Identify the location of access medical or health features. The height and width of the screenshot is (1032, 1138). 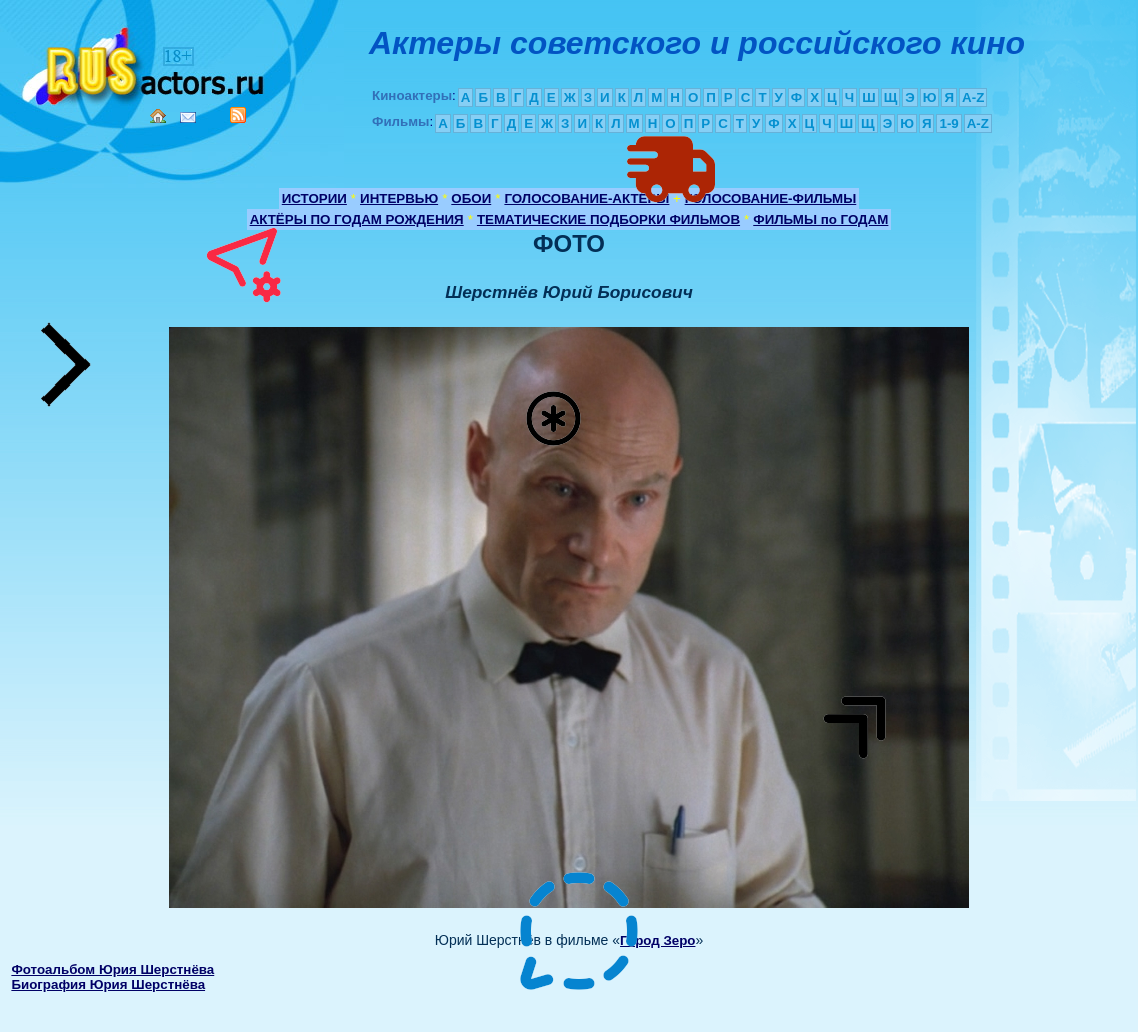
(553, 418).